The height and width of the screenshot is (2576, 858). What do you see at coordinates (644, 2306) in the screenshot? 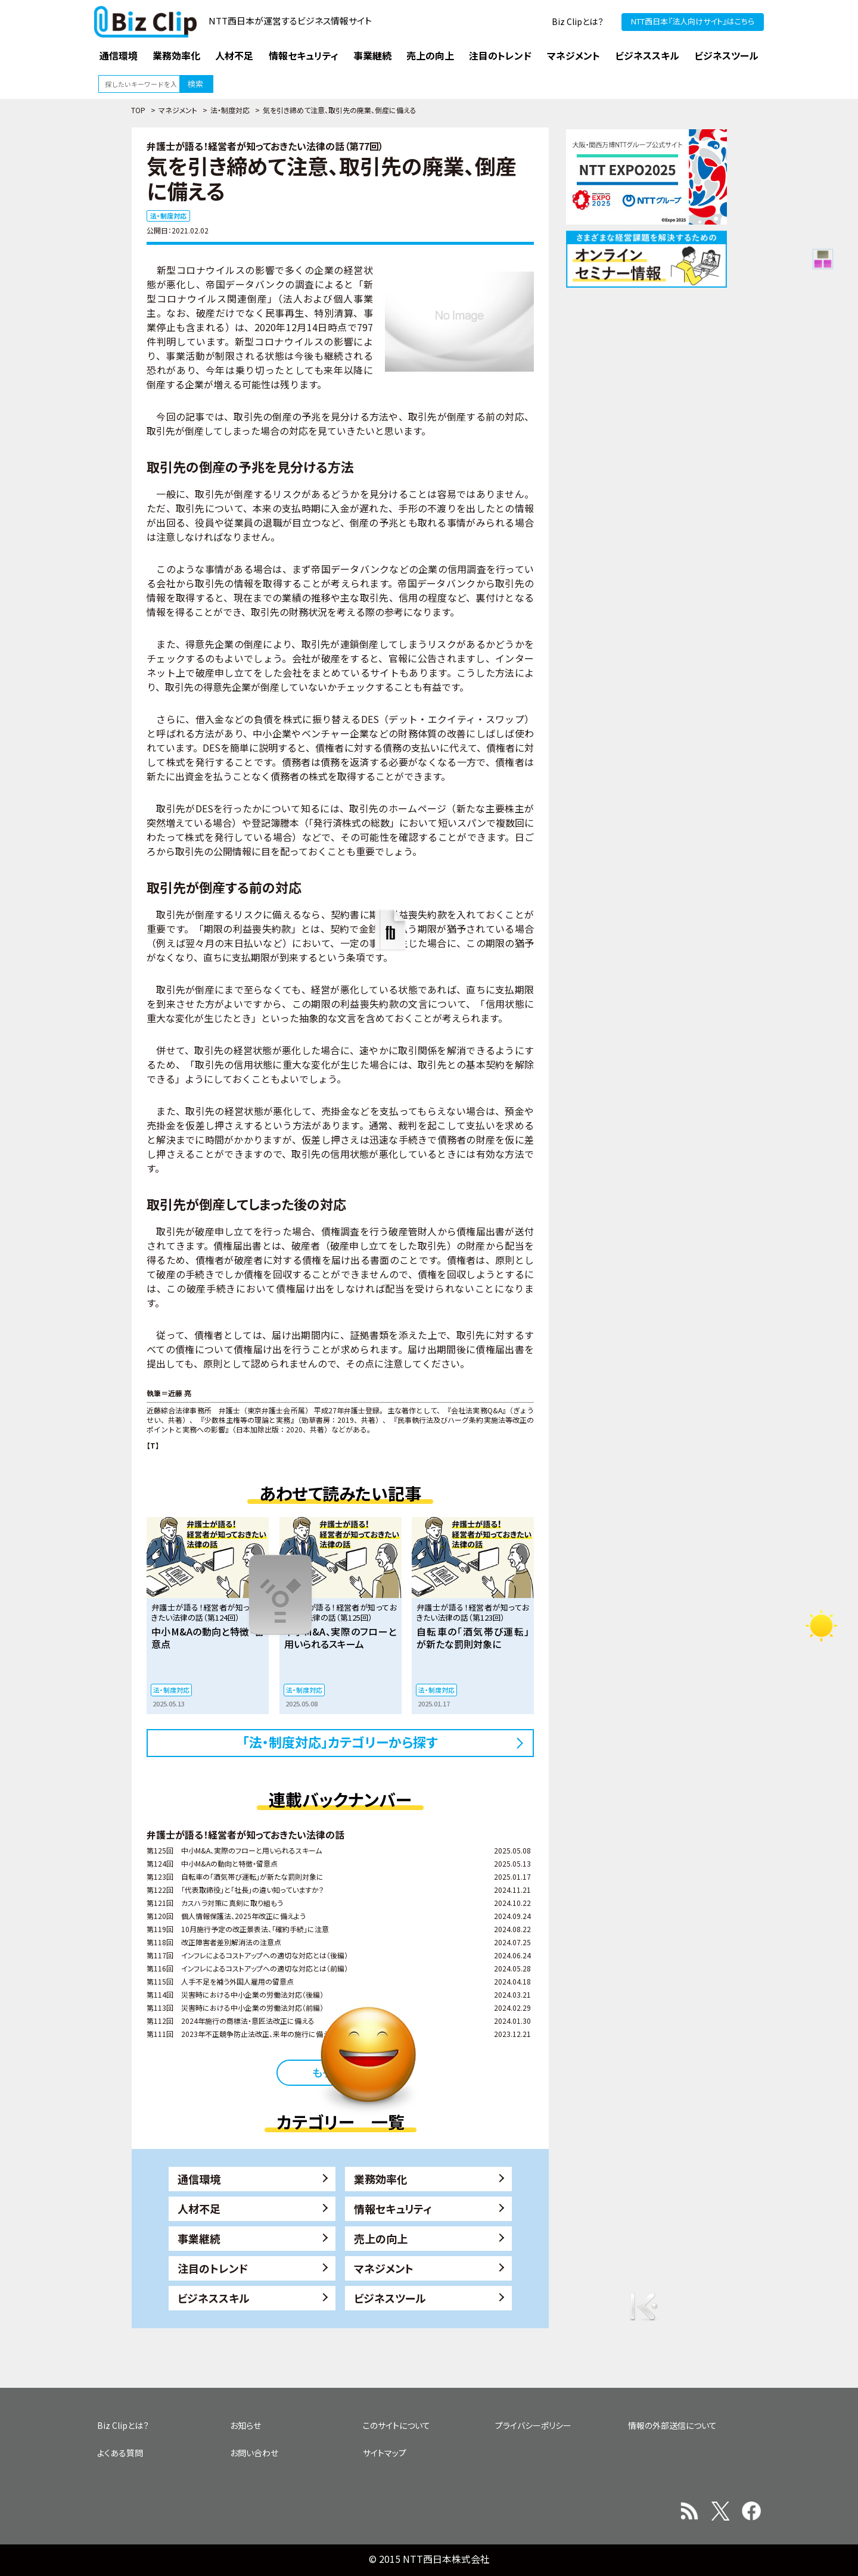
I see `go to the first item in a list or sequence` at bounding box center [644, 2306].